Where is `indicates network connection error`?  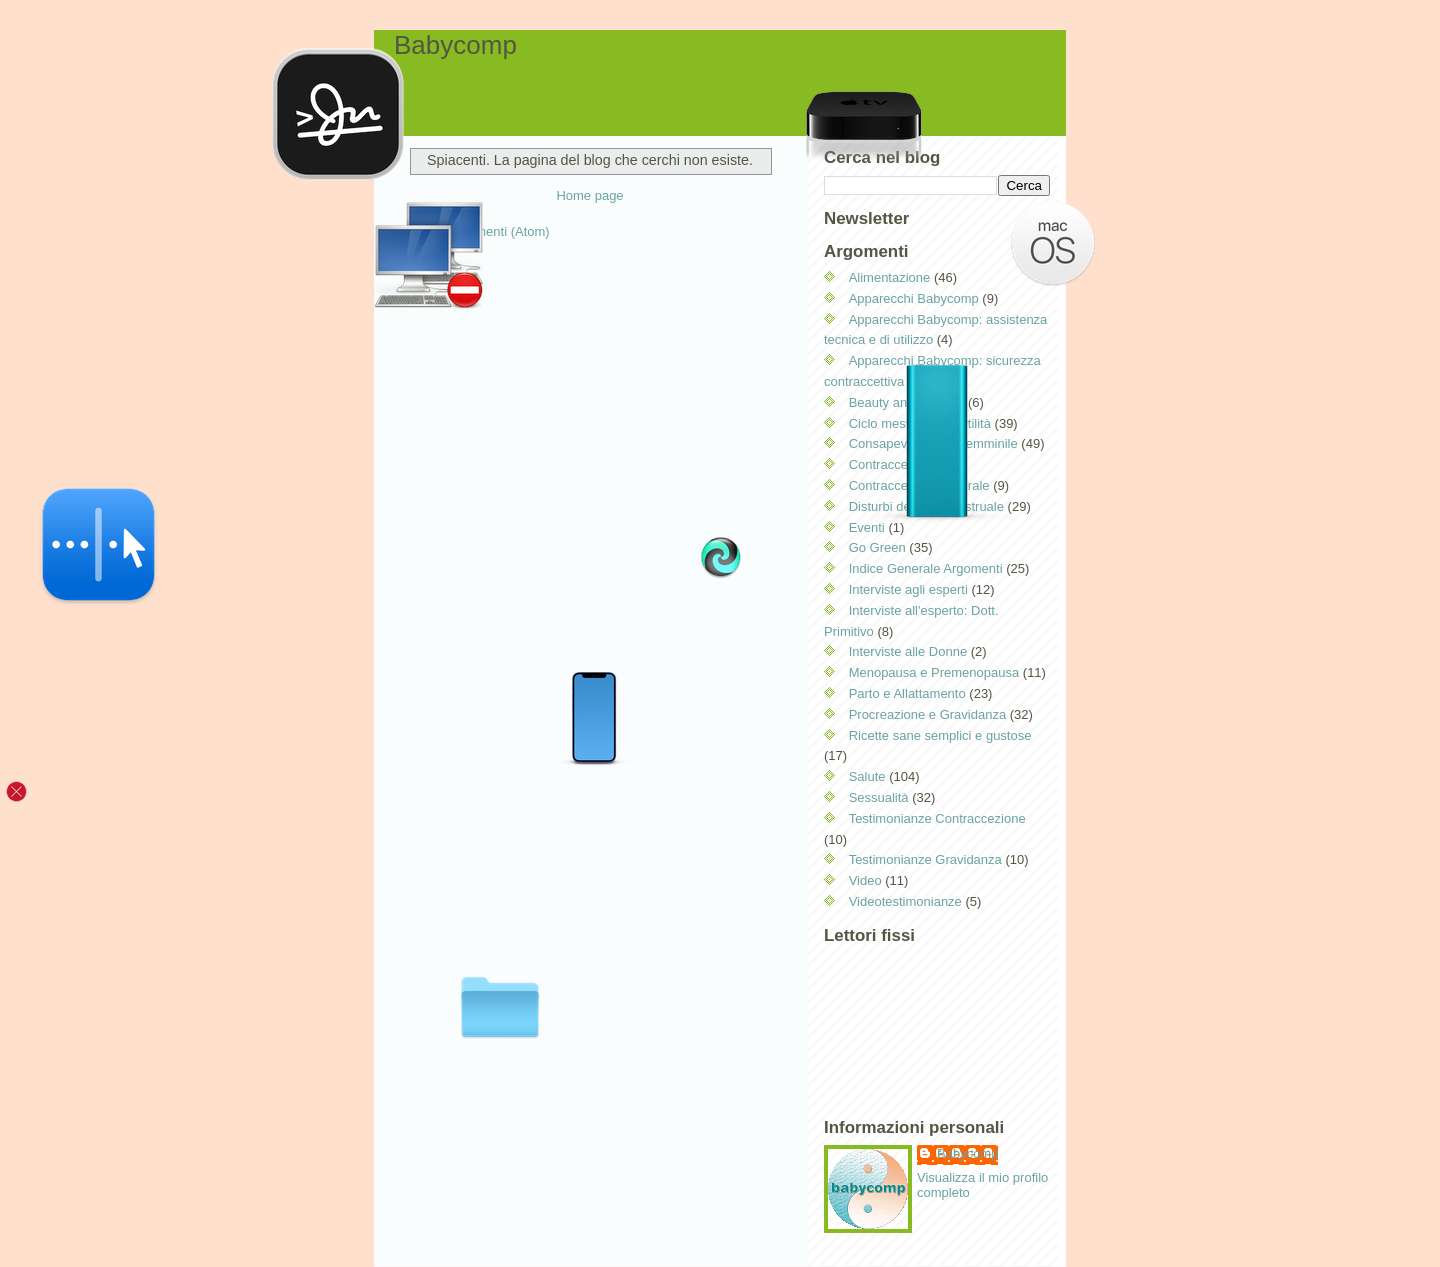
indicates network connection error is located at coordinates (428, 255).